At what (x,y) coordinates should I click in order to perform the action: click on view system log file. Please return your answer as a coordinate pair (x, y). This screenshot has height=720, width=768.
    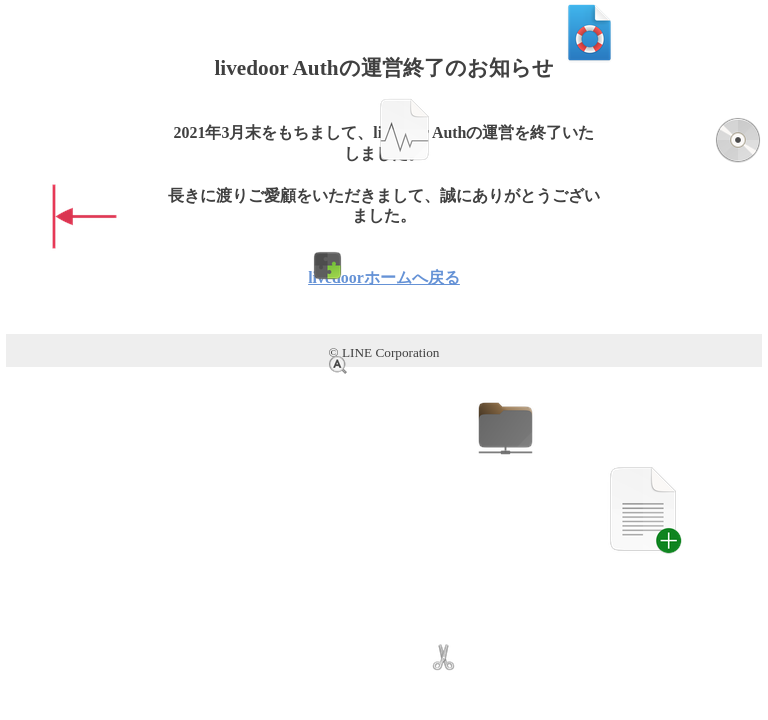
    Looking at the image, I should click on (404, 129).